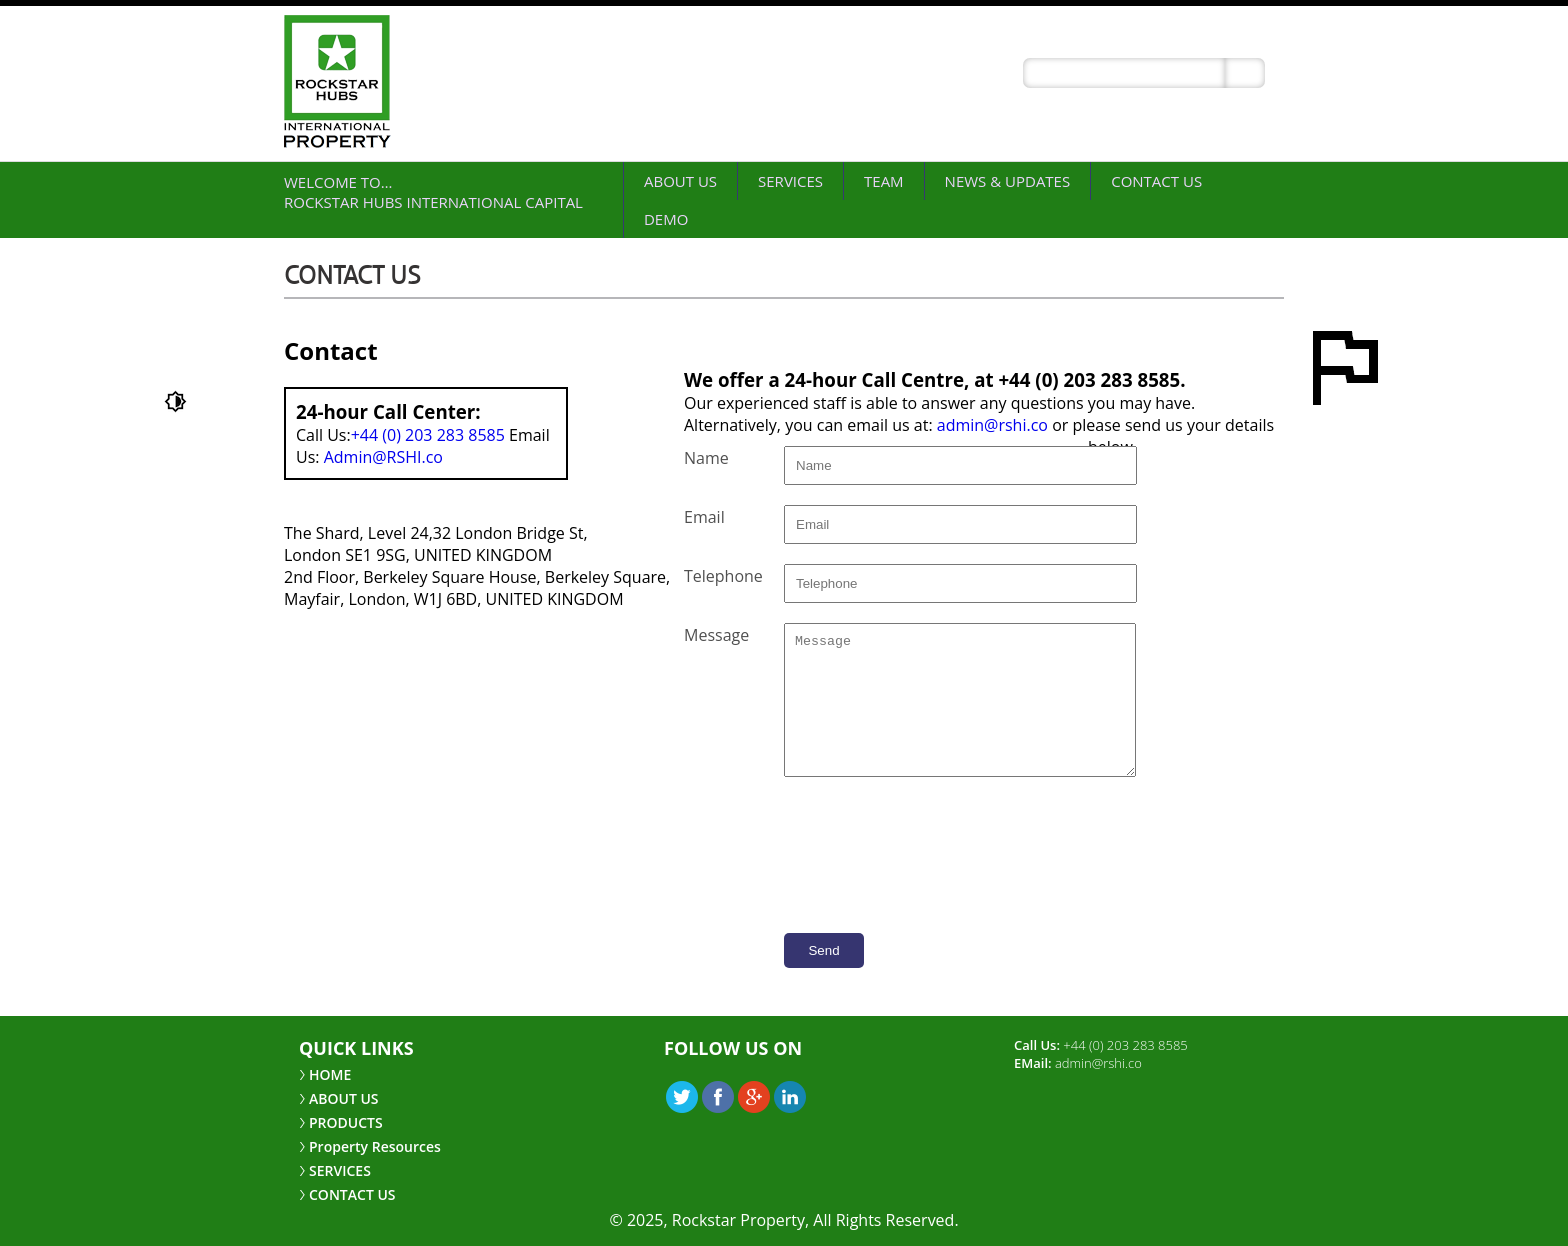 The width and height of the screenshot is (1568, 1246). What do you see at coordinates (1343, 366) in the screenshot?
I see `flag or bookmark an item for later` at bounding box center [1343, 366].